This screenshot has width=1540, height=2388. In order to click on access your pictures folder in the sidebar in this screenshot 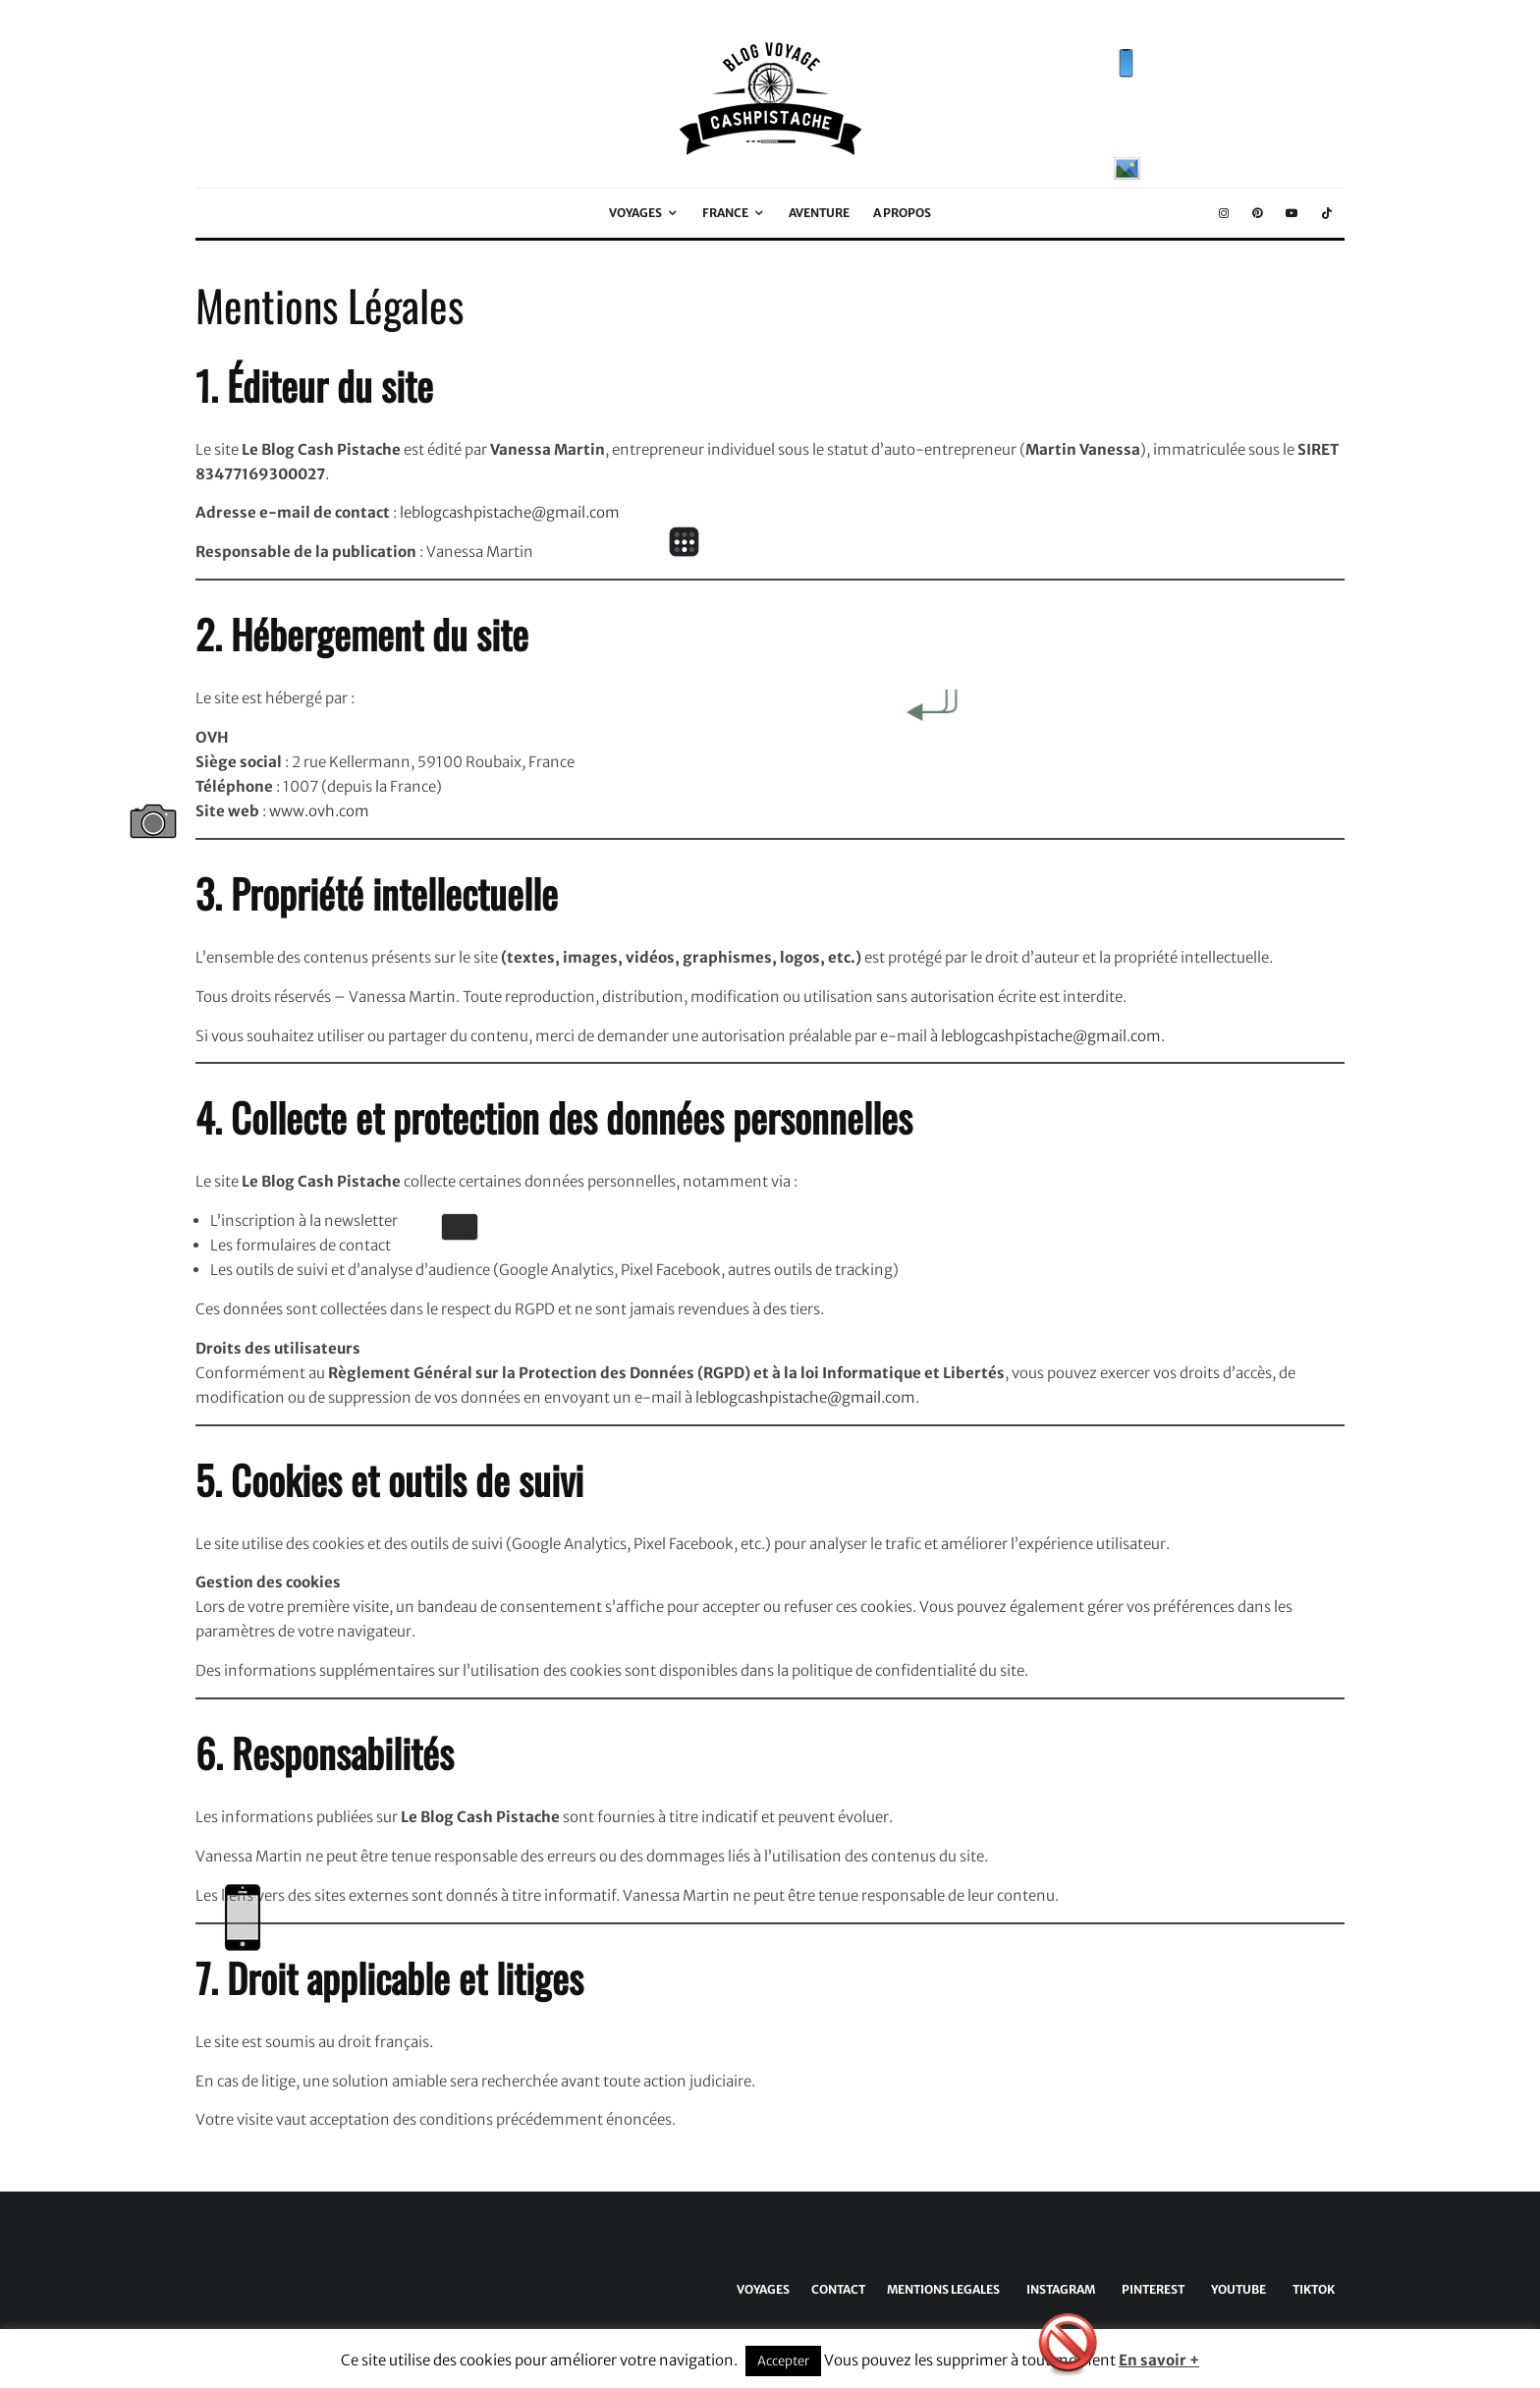, I will do `click(153, 821)`.